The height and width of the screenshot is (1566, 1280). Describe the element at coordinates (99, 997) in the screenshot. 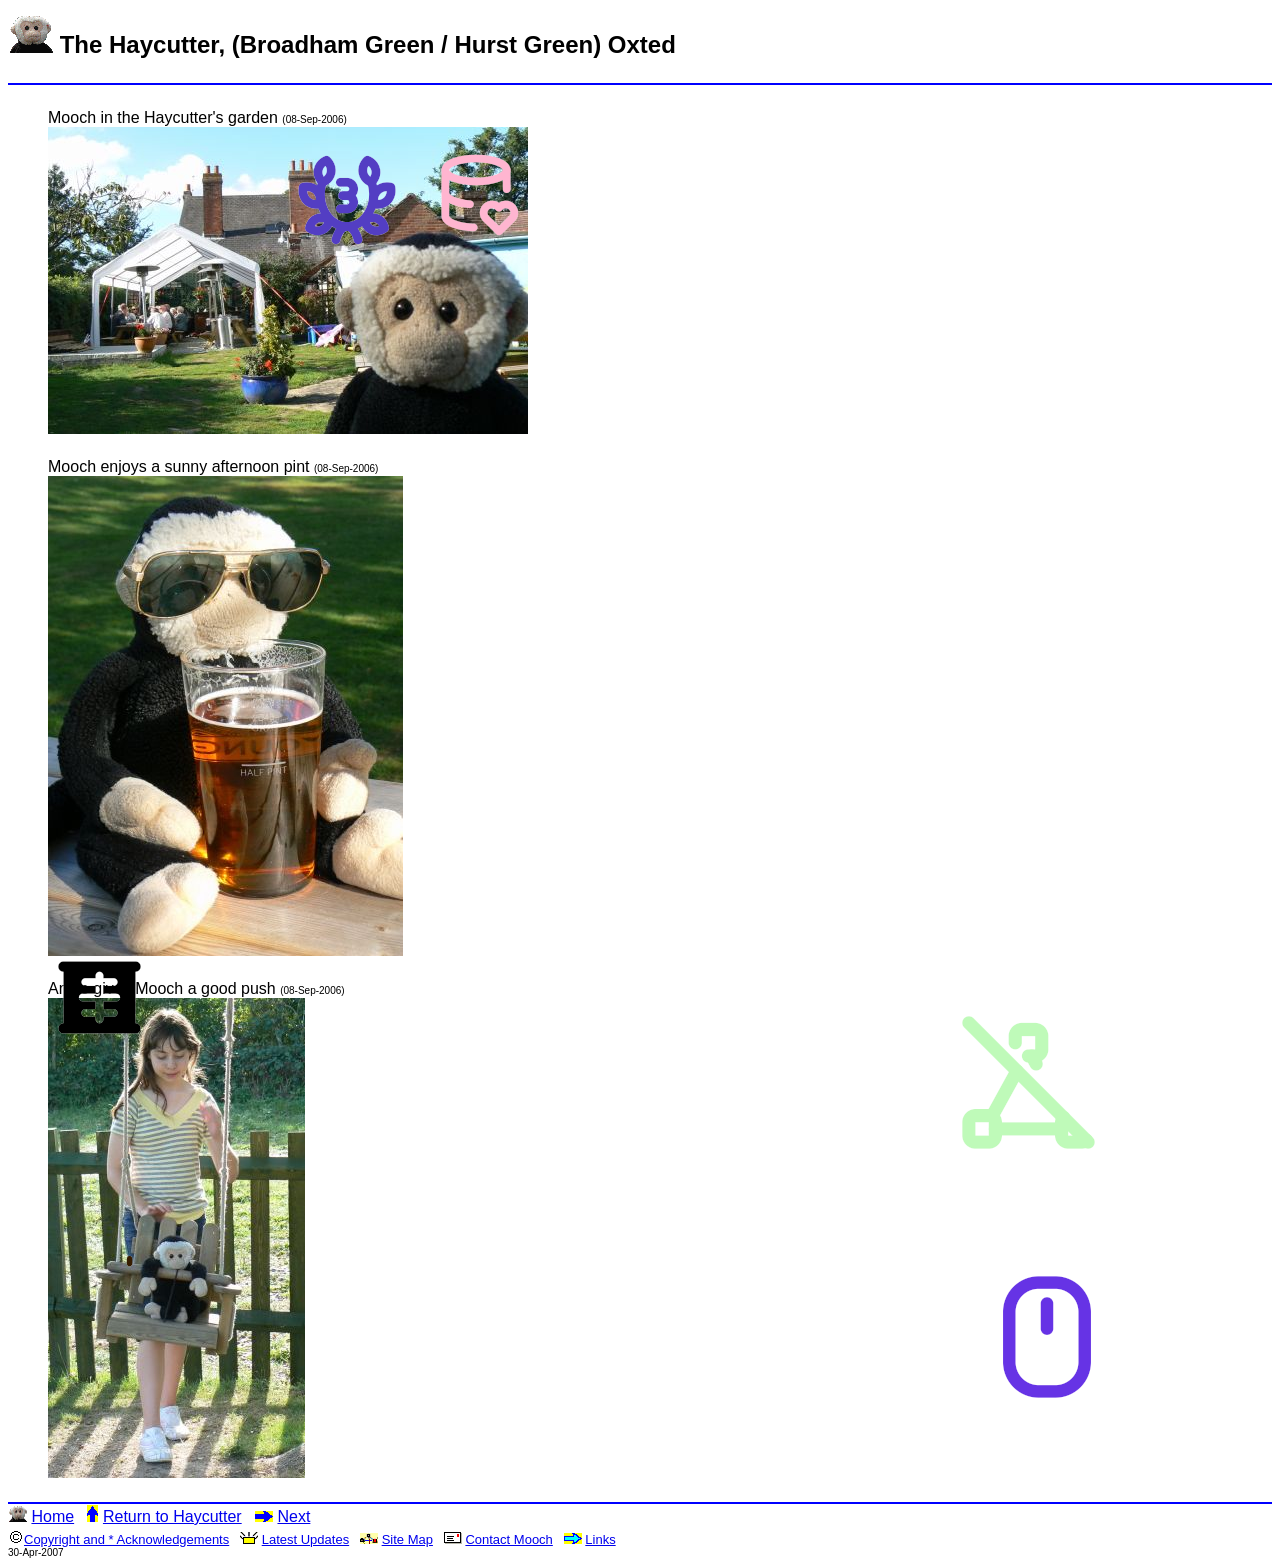

I see `view x-ray or medical imaging results` at that location.